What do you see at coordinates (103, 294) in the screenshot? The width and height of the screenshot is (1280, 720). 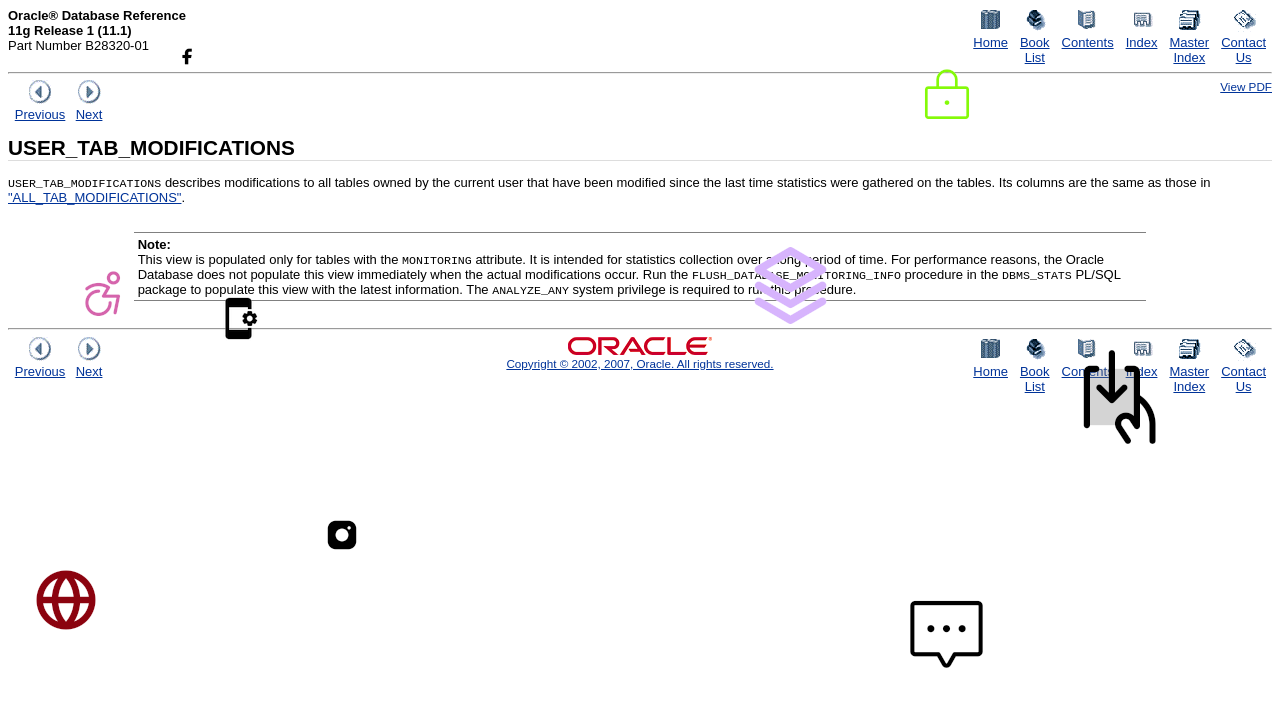 I see `indicates wheelchair accessible route or facility` at bounding box center [103, 294].